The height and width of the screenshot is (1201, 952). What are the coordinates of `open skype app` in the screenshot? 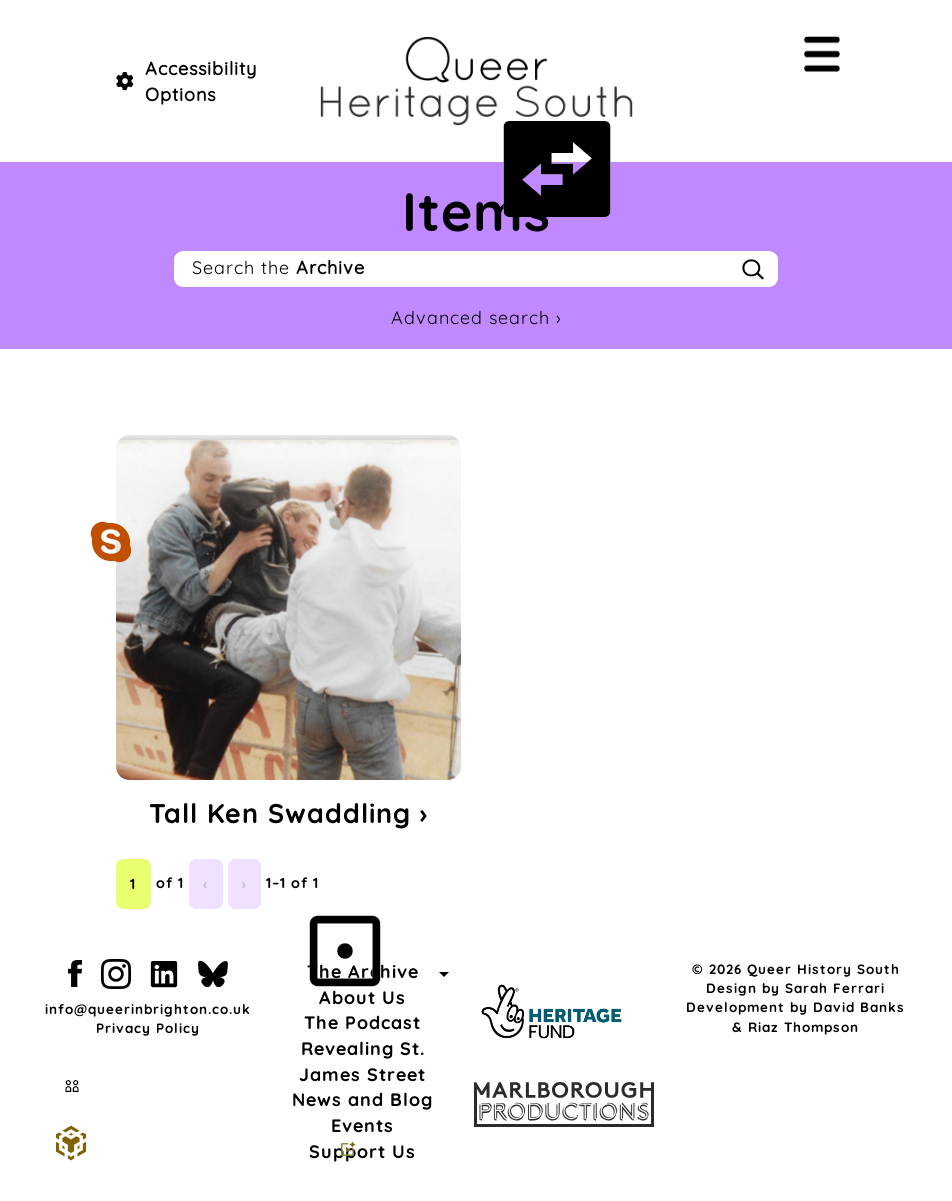 It's located at (111, 542).